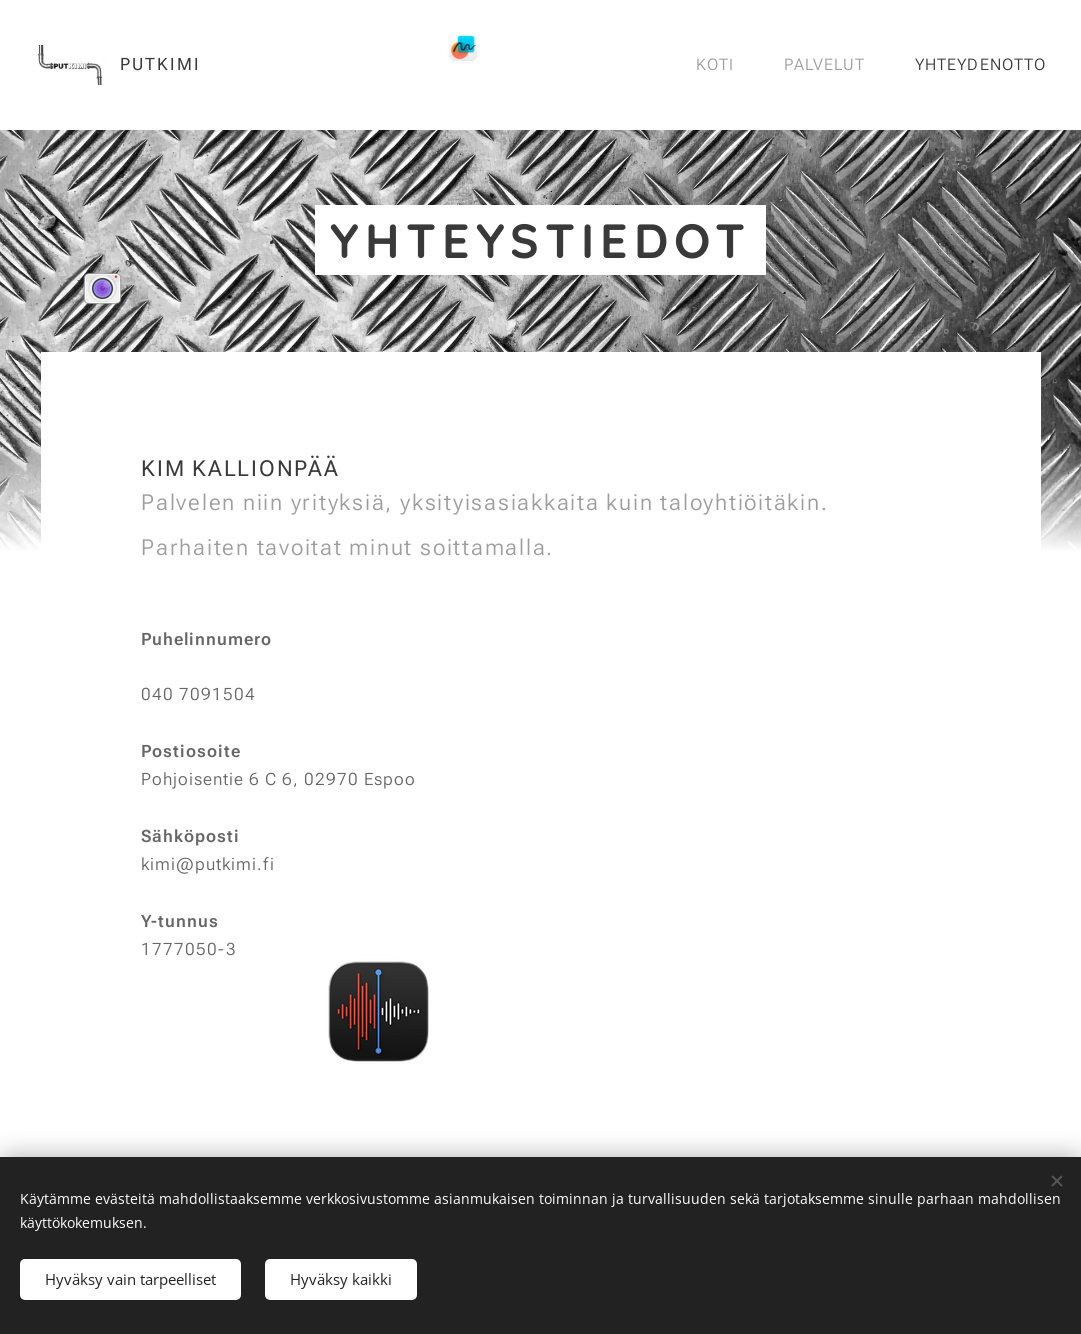  What do you see at coordinates (102, 288) in the screenshot?
I see `open cheese webcam application` at bounding box center [102, 288].